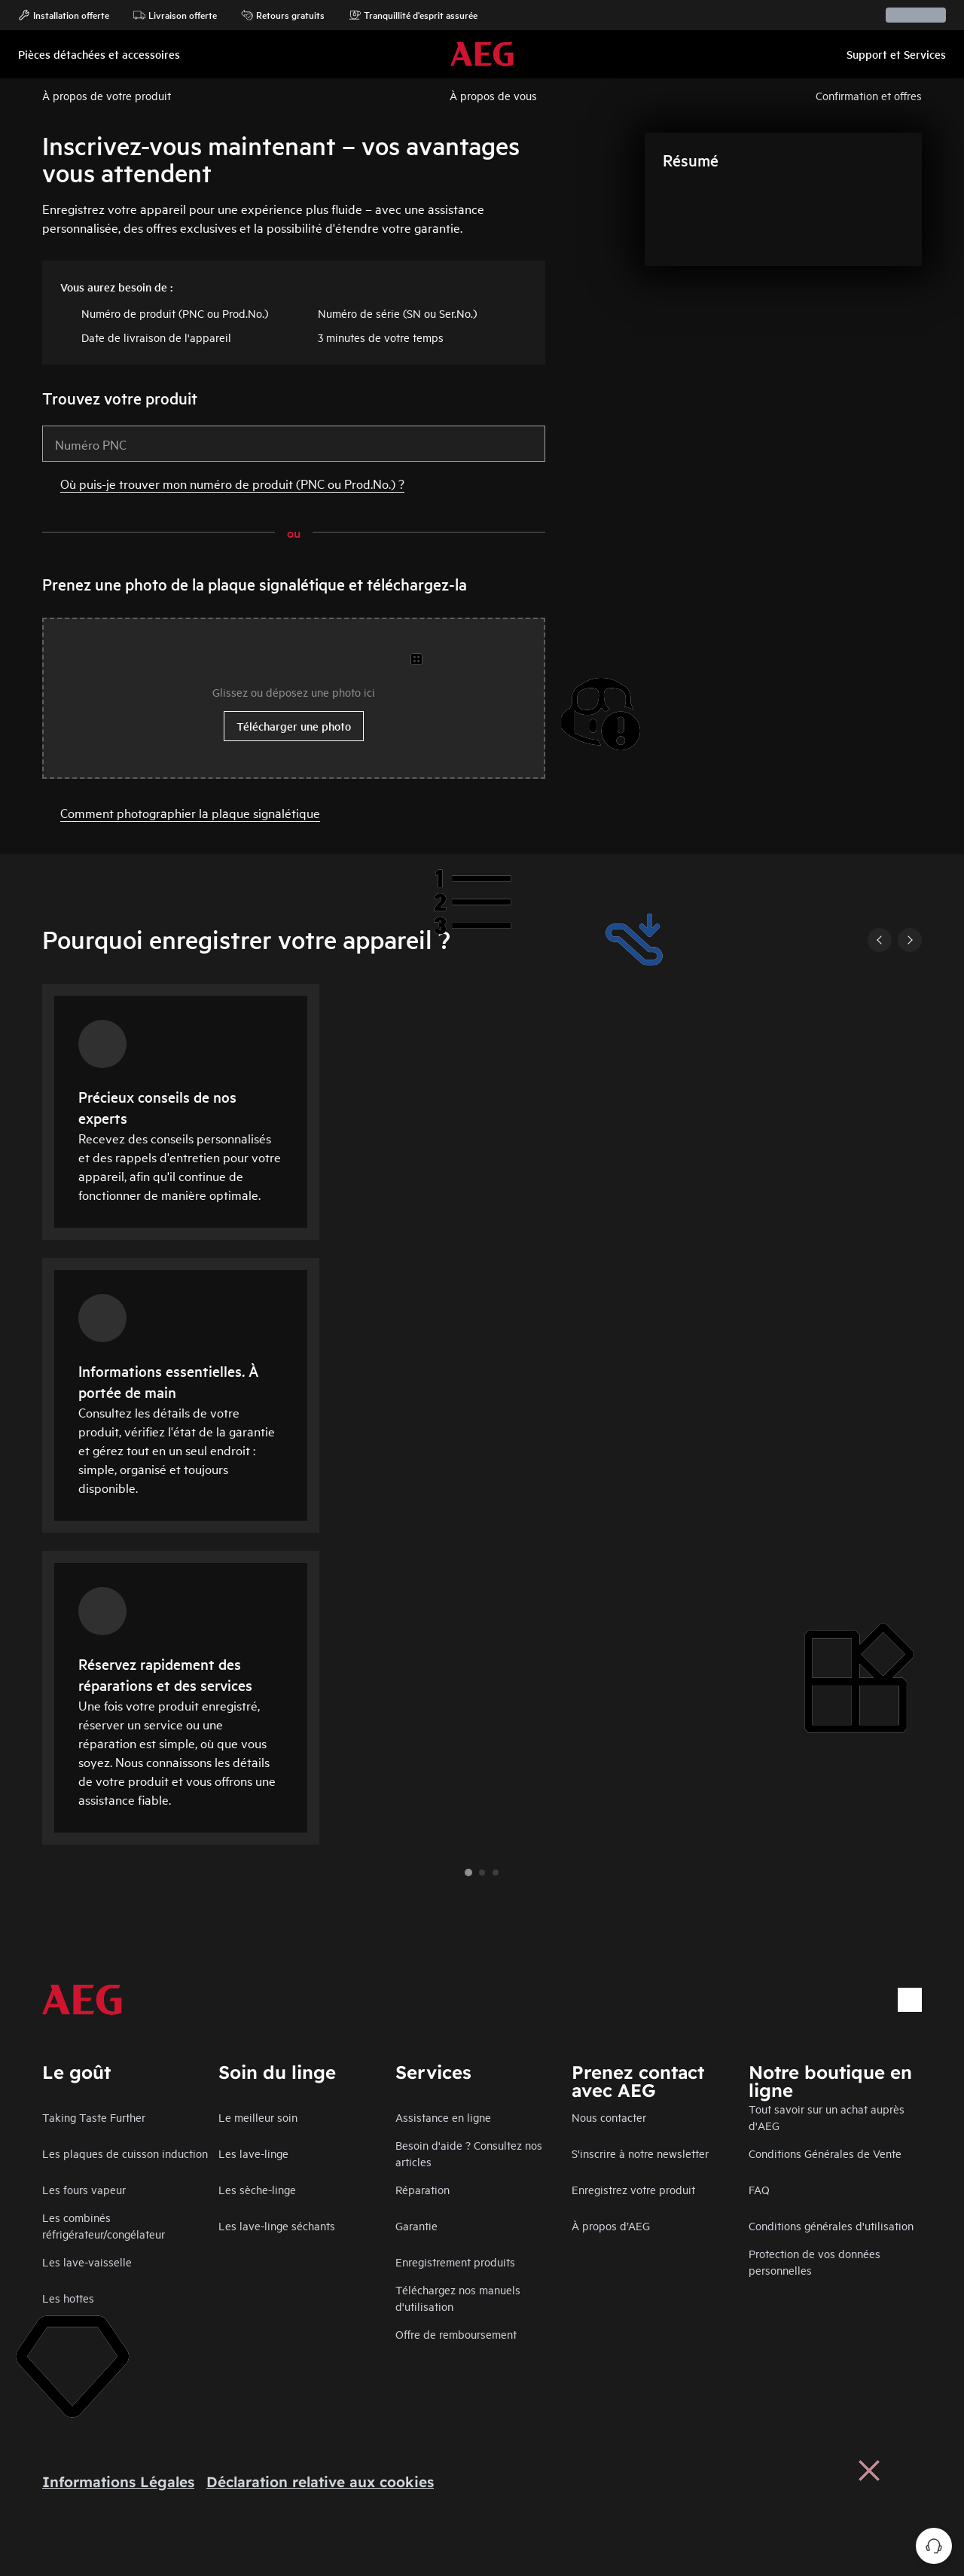 The height and width of the screenshot is (2576, 964). Describe the element at coordinates (600, 714) in the screenshot. I see `indicates a warning or issue with GitHub Copilot` at that location.